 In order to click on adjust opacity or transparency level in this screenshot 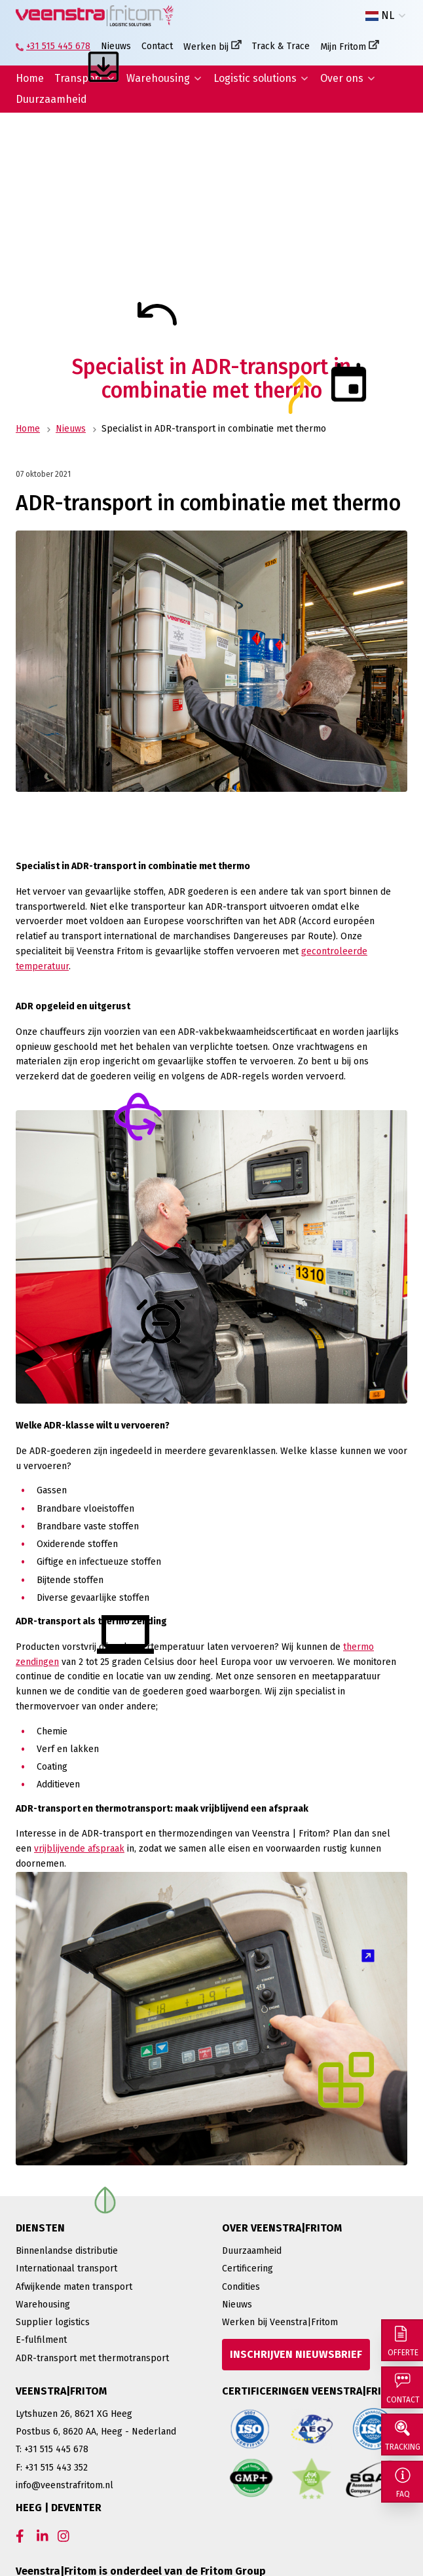, I will do `click(105, 2201)`.